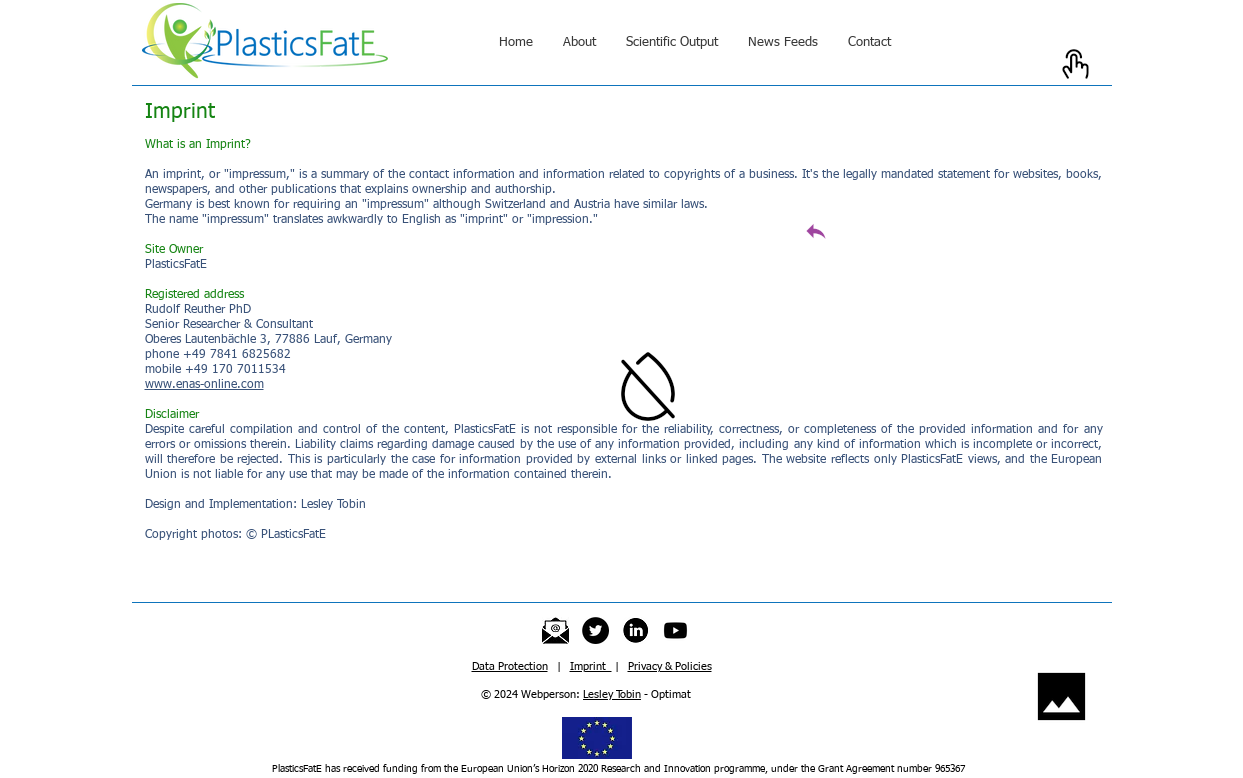 This screenshot has height=778, width=1243. I want to click on tap to interact with this element, so click(1075, 64).